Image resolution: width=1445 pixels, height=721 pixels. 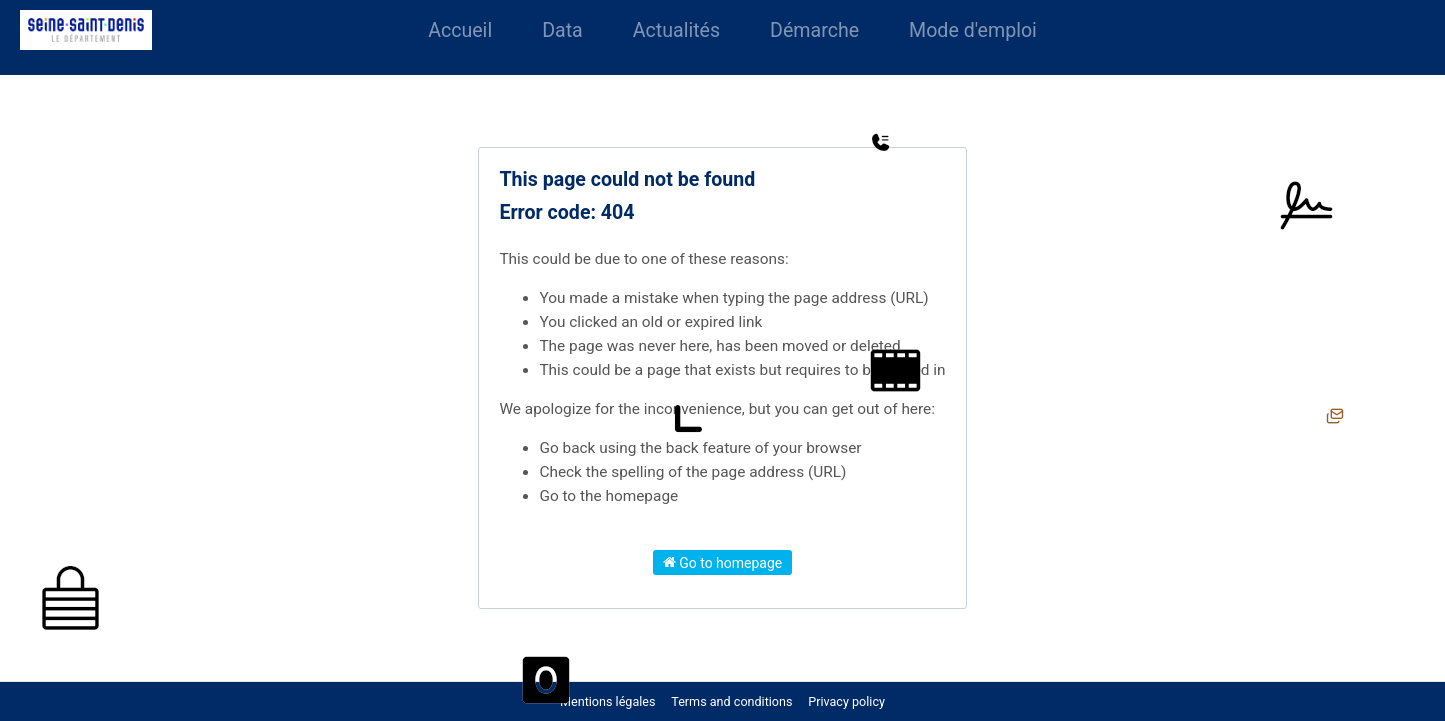 What do you see at coordinates (70, 601) in the screenshot?
I see `indicates a secure or encrypted connection` at bounding box center [70, 601].